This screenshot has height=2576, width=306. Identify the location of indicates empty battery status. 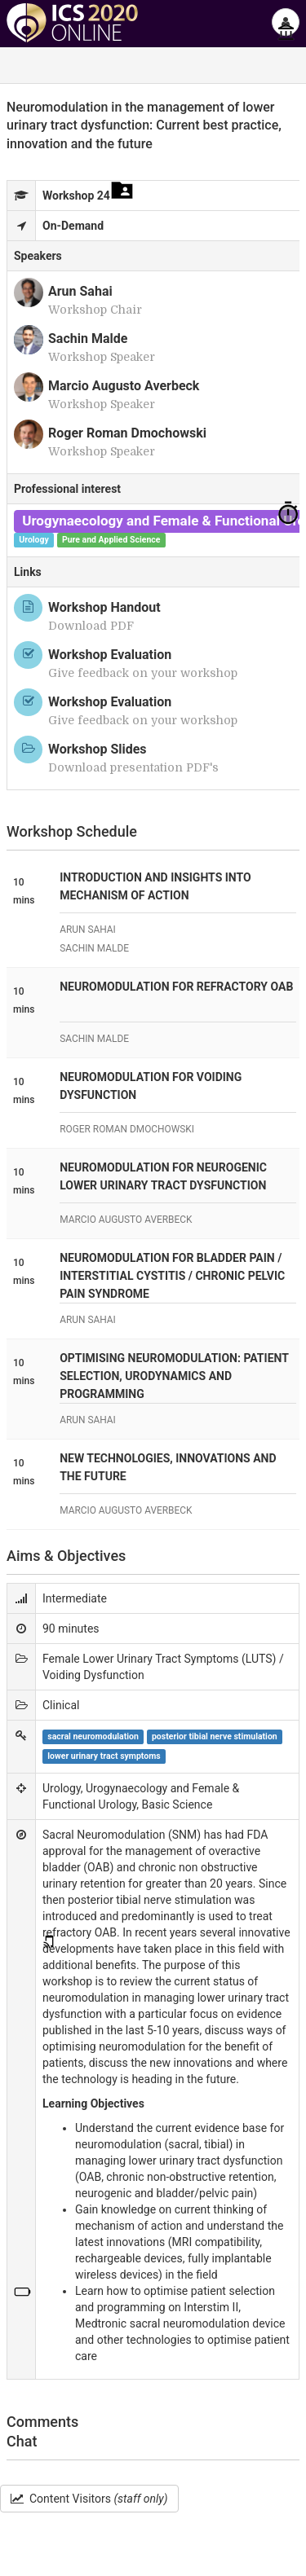
(22, 2291).